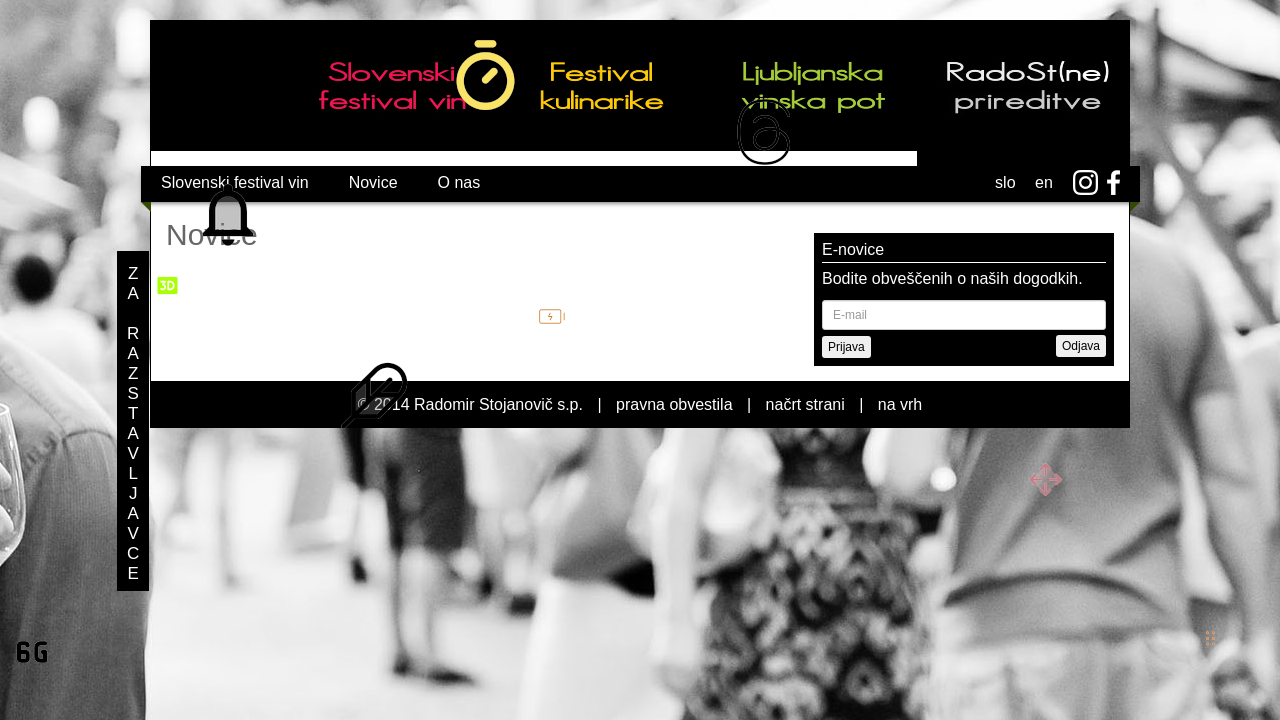 This screenshot has width=1280, height=720. I want to click on view notifications, so click(228, 214).